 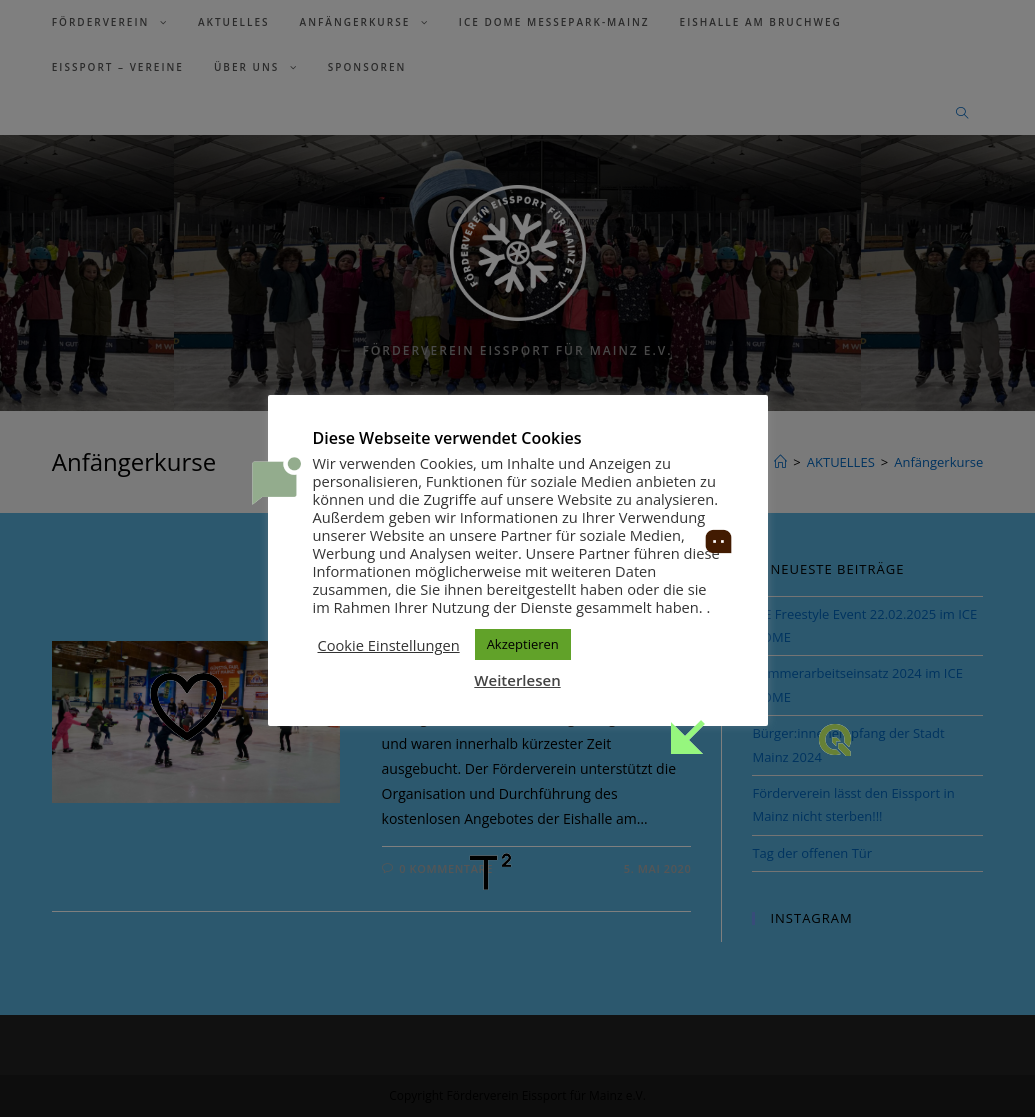 I want to click on open messaging or chat app, so click(x=718, y=541).